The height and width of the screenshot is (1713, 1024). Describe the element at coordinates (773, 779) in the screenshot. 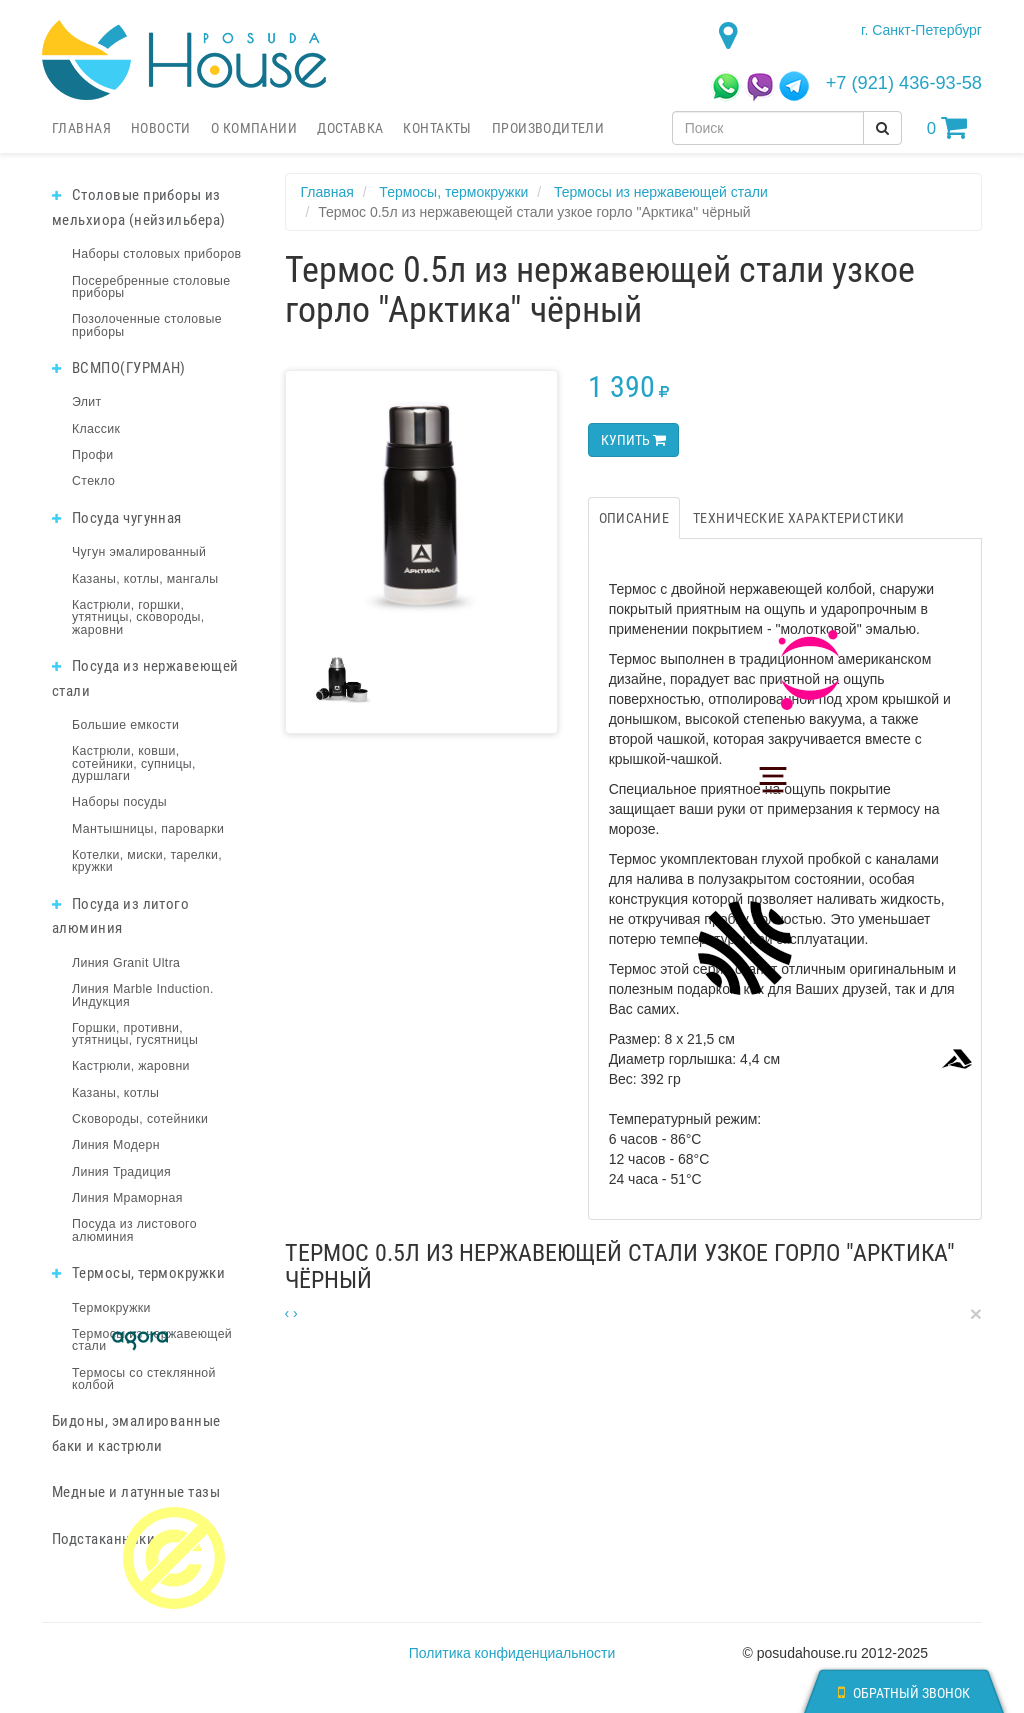

I see `center-align text or content` at that location.